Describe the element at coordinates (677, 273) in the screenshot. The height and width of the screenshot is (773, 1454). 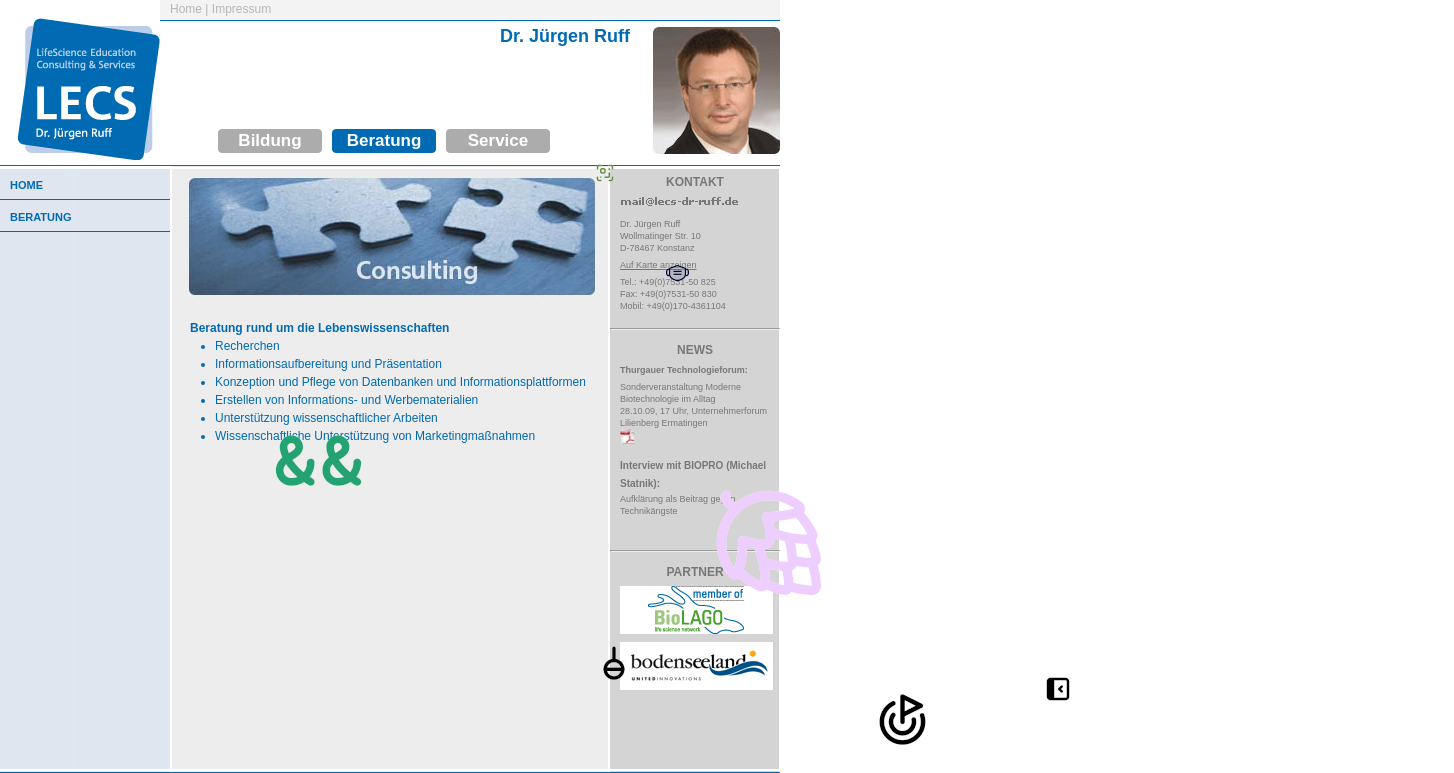
I see `health and safety guidelines or requirements` at that location.